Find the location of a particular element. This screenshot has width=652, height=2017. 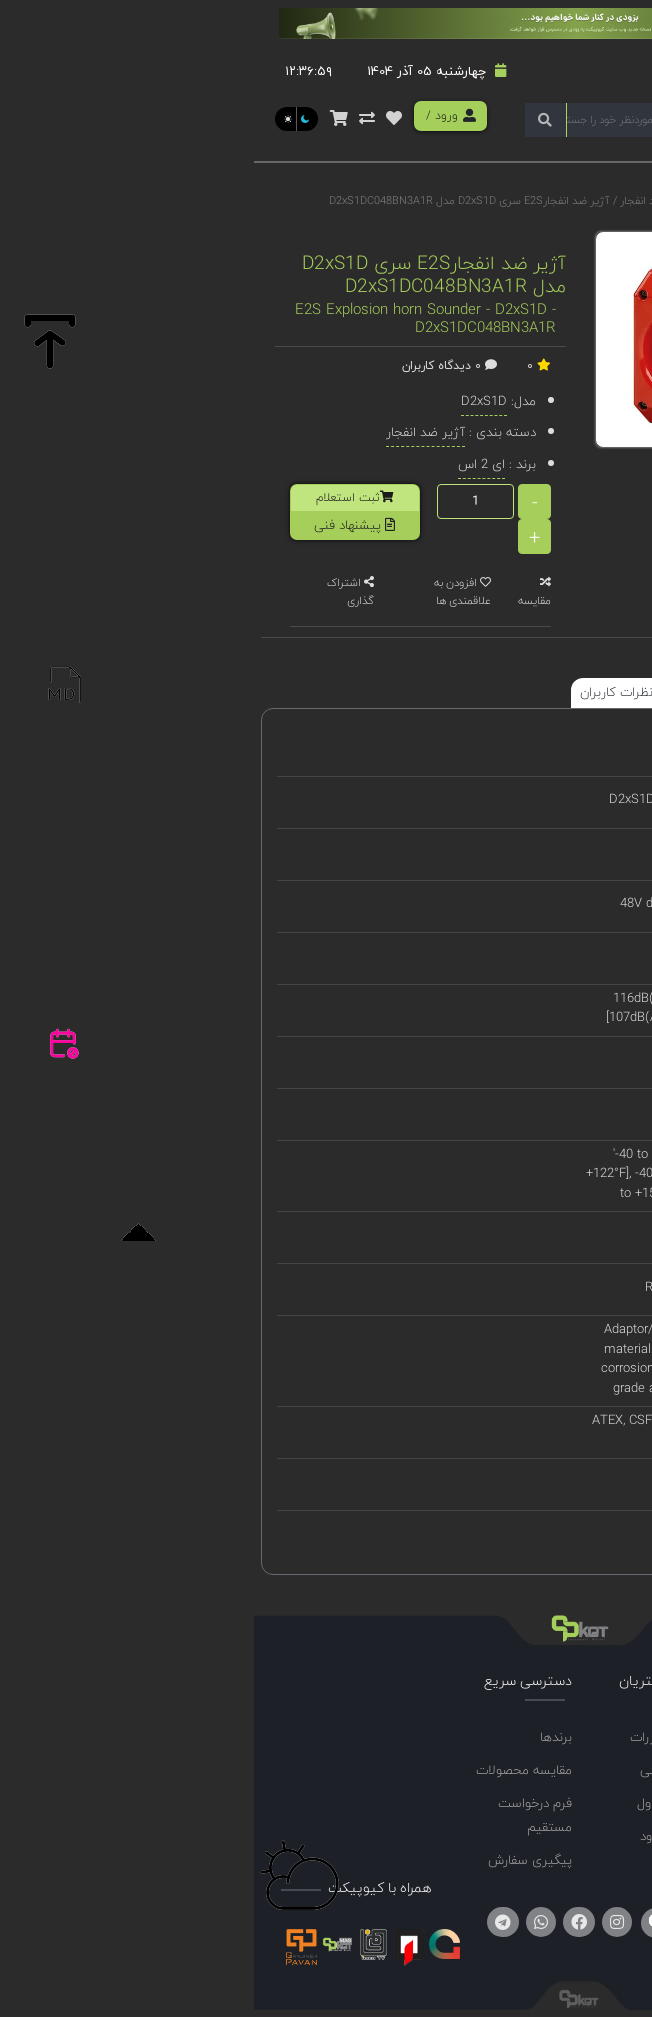

expand or collapse a dropdown menu upward is located at coordinates (138, 1233).